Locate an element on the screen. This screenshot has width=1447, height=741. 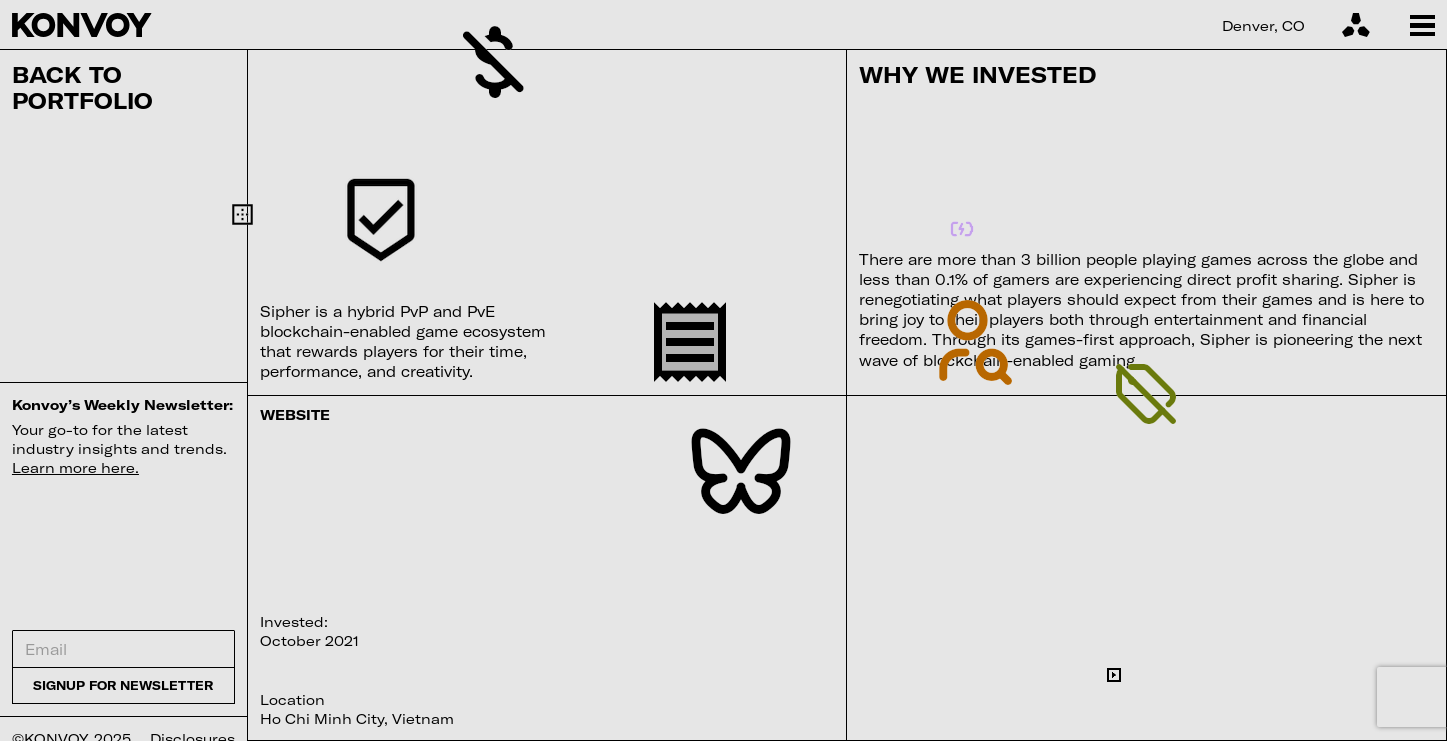
view purchase receipt or transaction history is located at coordinates (690, 342).